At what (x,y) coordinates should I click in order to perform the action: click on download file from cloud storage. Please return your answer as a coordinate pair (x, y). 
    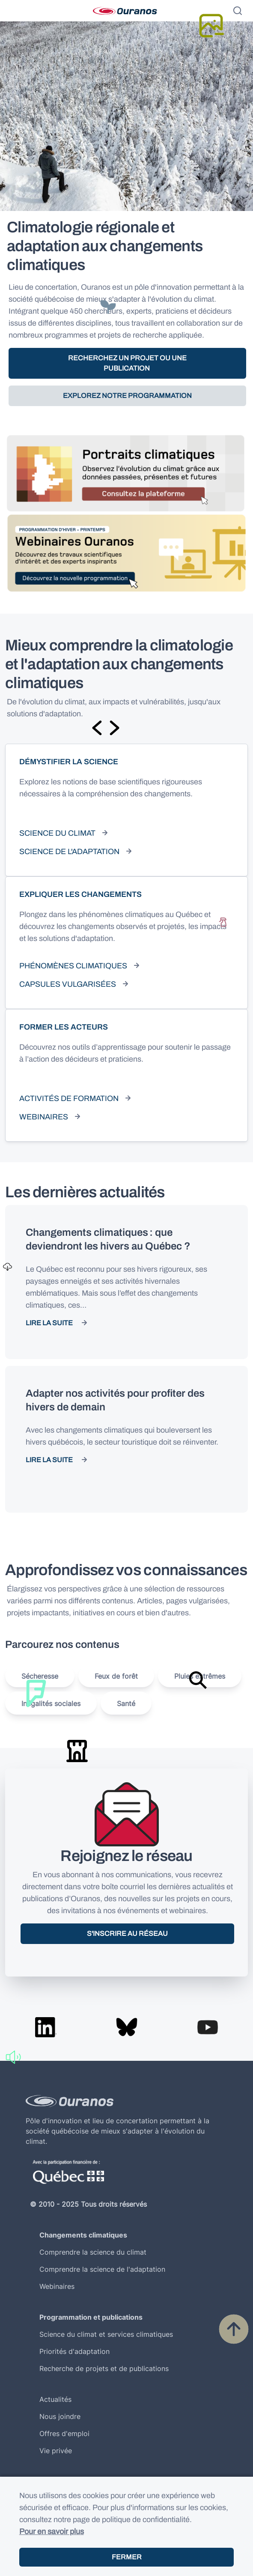
    Looking at the image, I should click on (7, 1267).